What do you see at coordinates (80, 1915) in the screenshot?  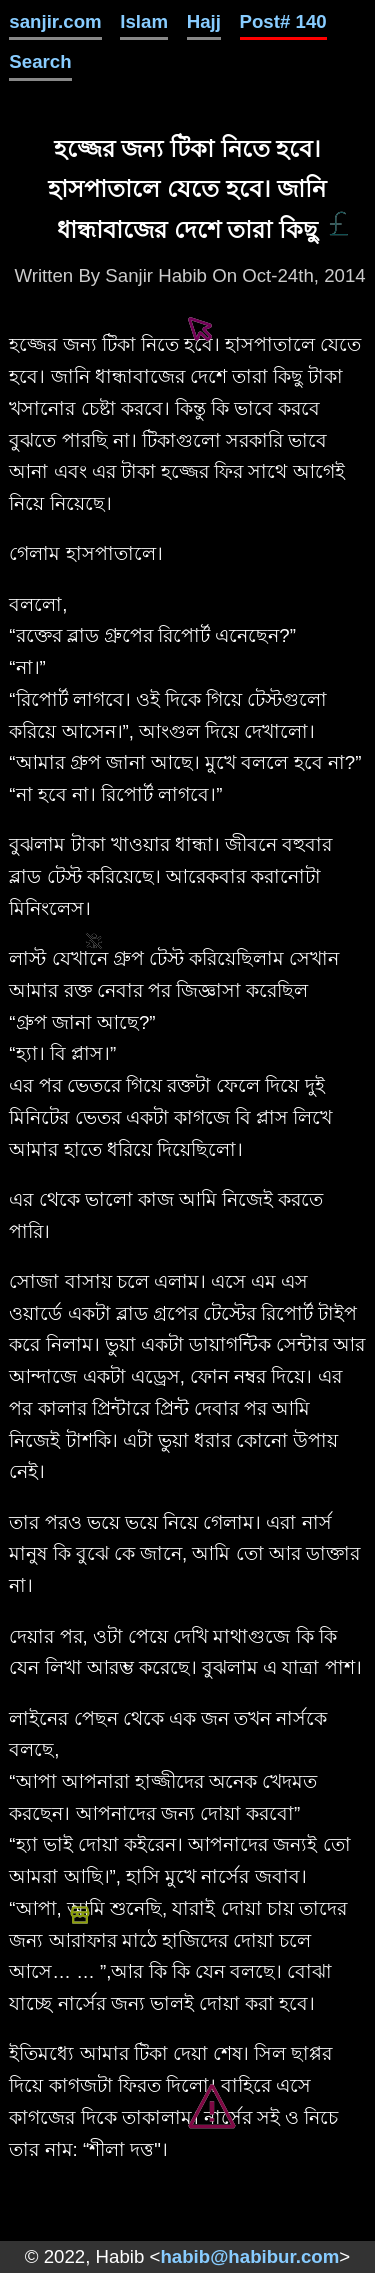 I see `access the online store or marketplace` at bounding box center [80, 1915].